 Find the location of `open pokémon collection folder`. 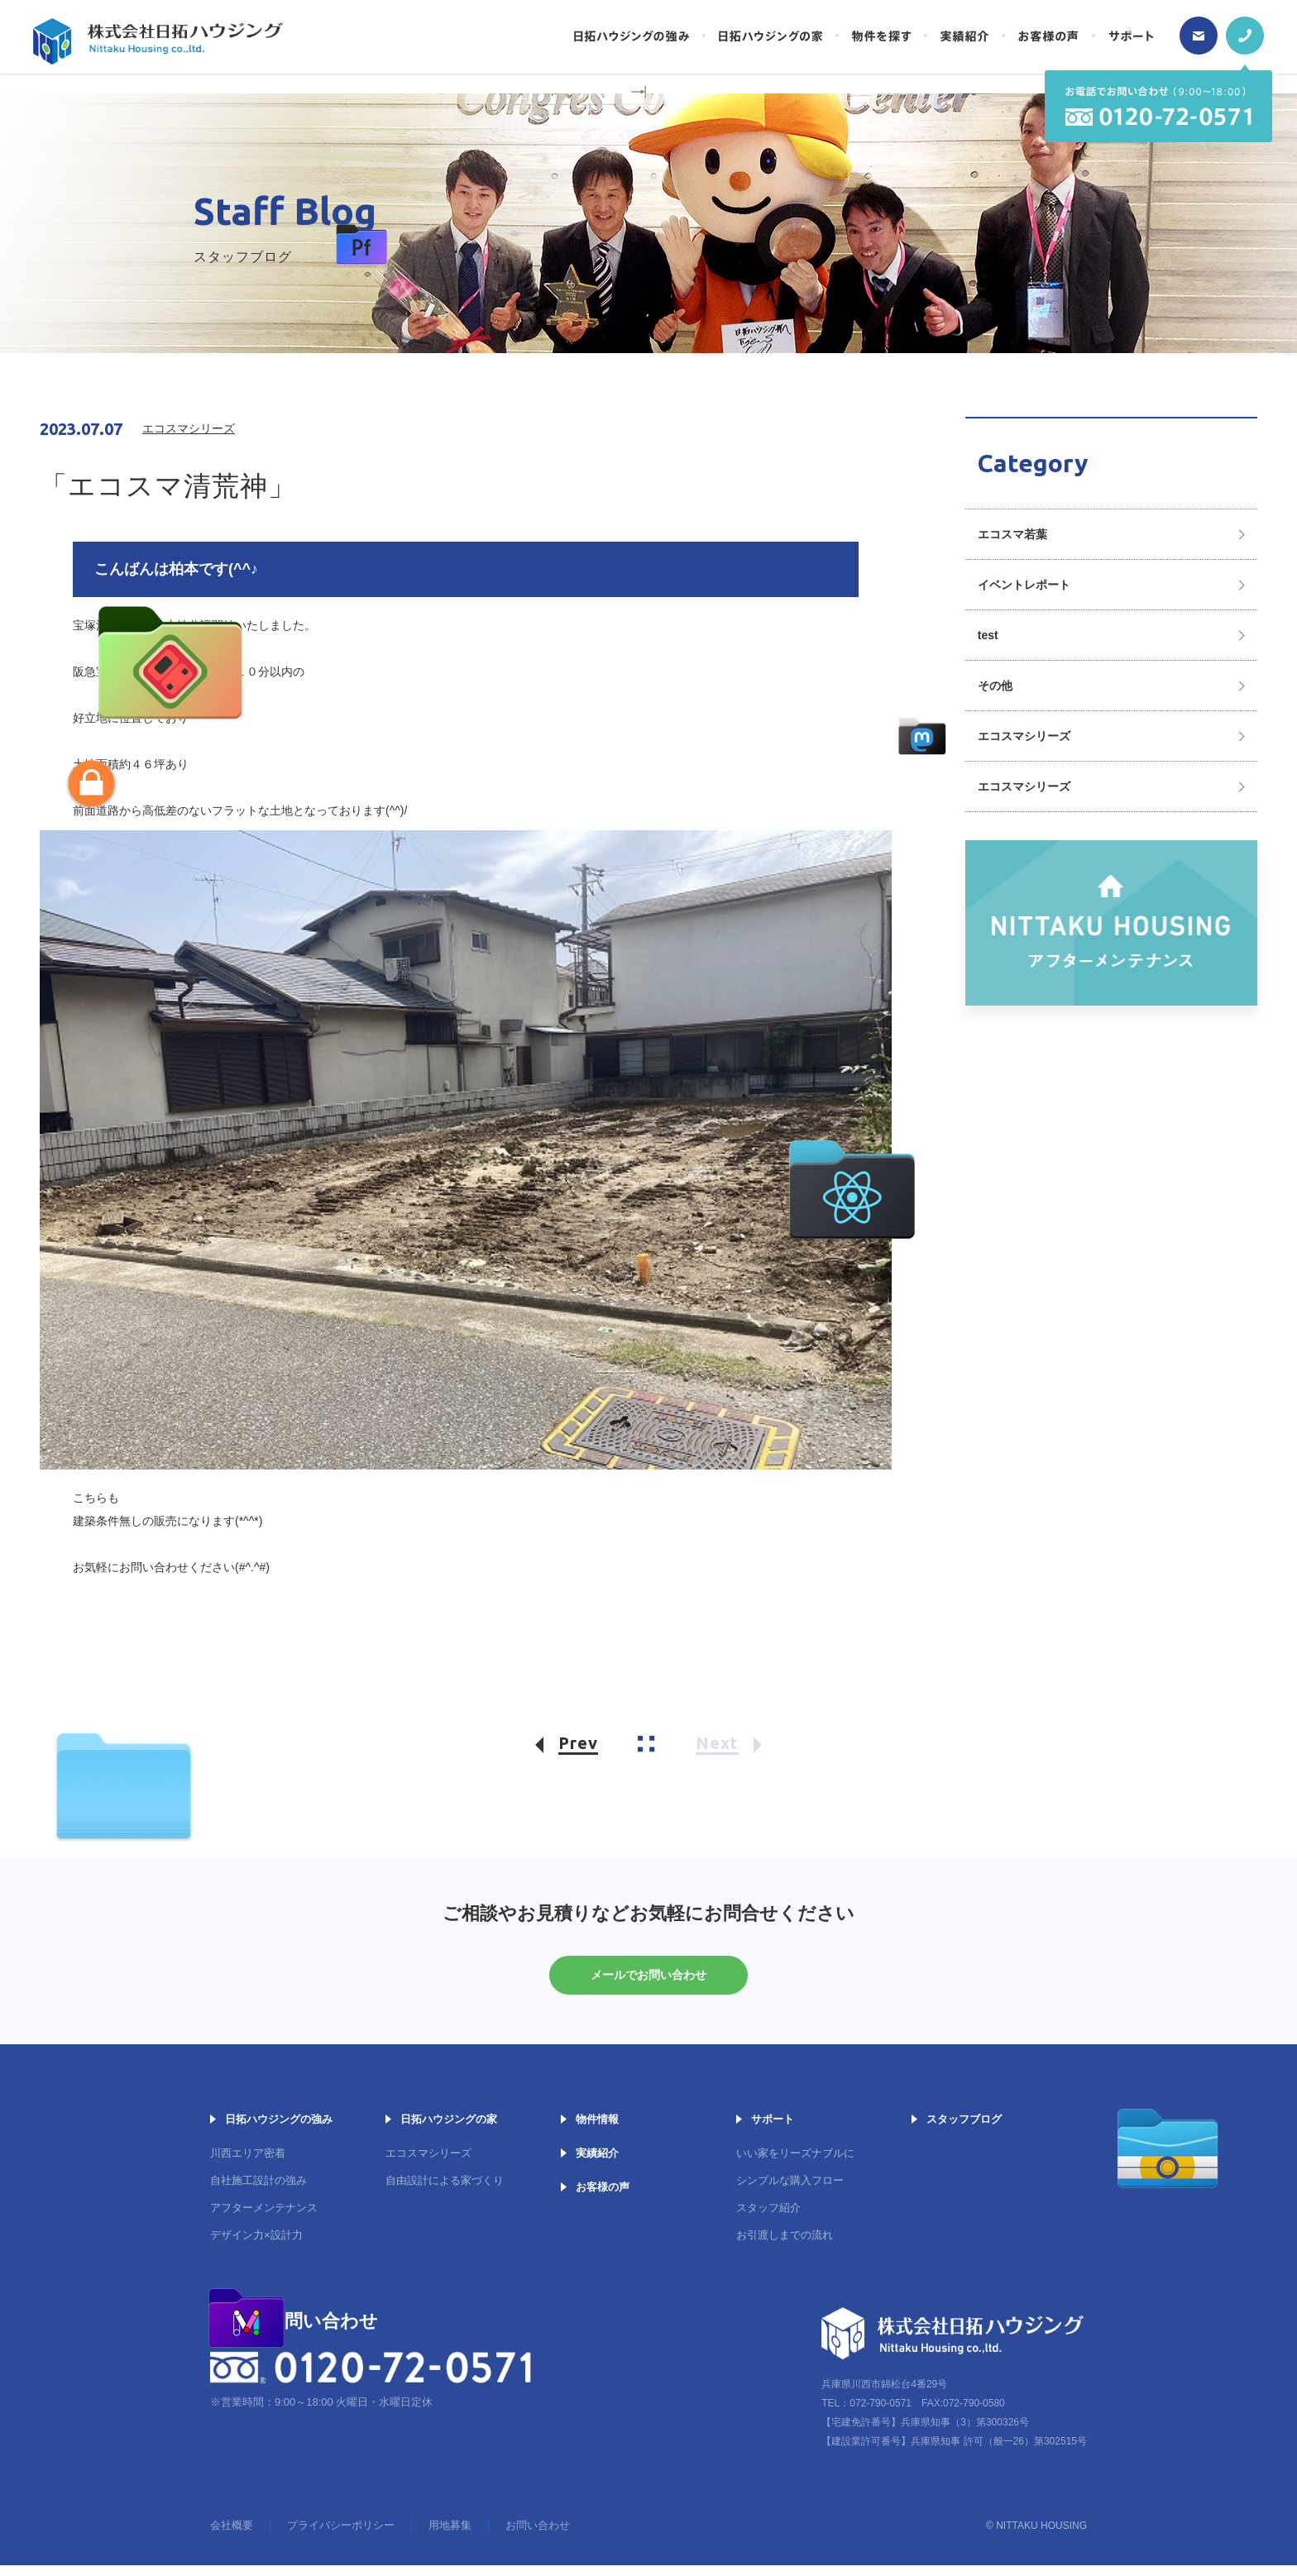

open pokémon collection folder is located at coordinates (1167, 2151).